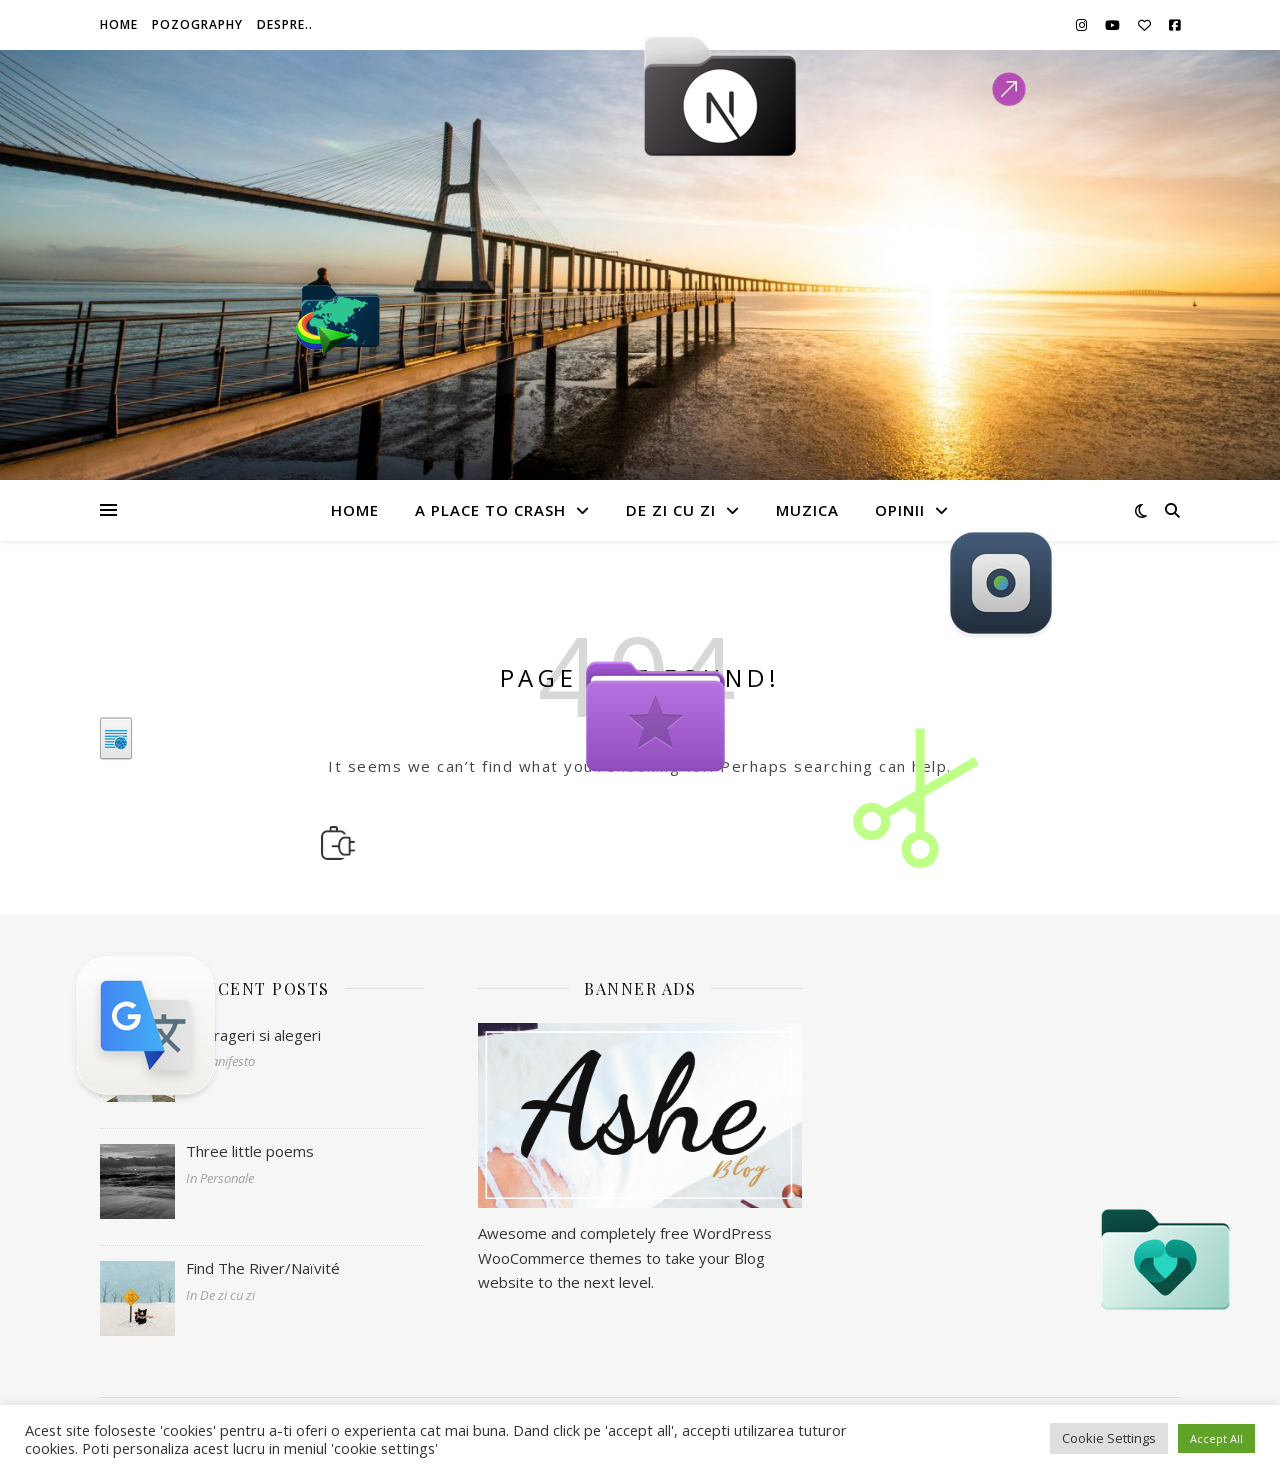 The height and width of the screenshot is (1472, 1280). Describe the element at coordinates (915, 793) in the screenshot. I see `open PDF Slicer to cut and rearrange PDF pages` at that location.